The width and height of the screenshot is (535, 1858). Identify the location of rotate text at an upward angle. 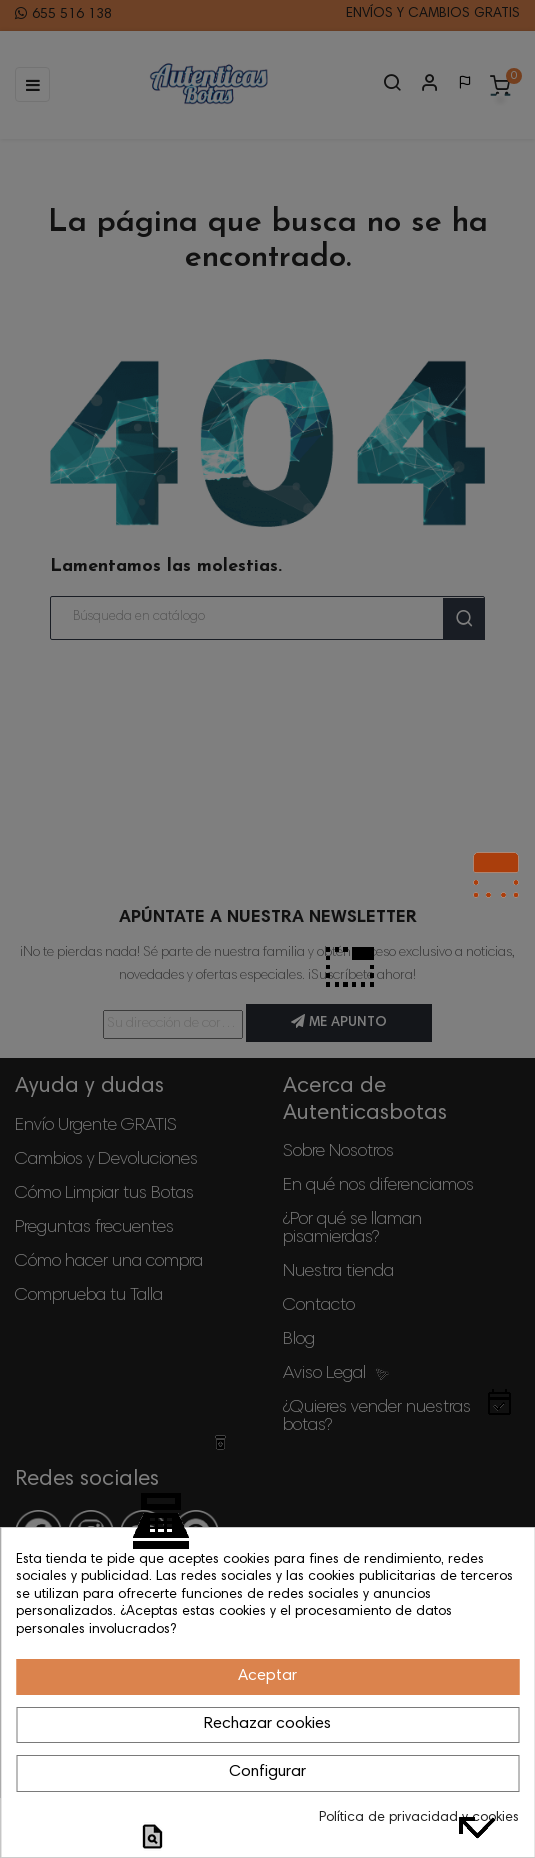
(382, 1374).